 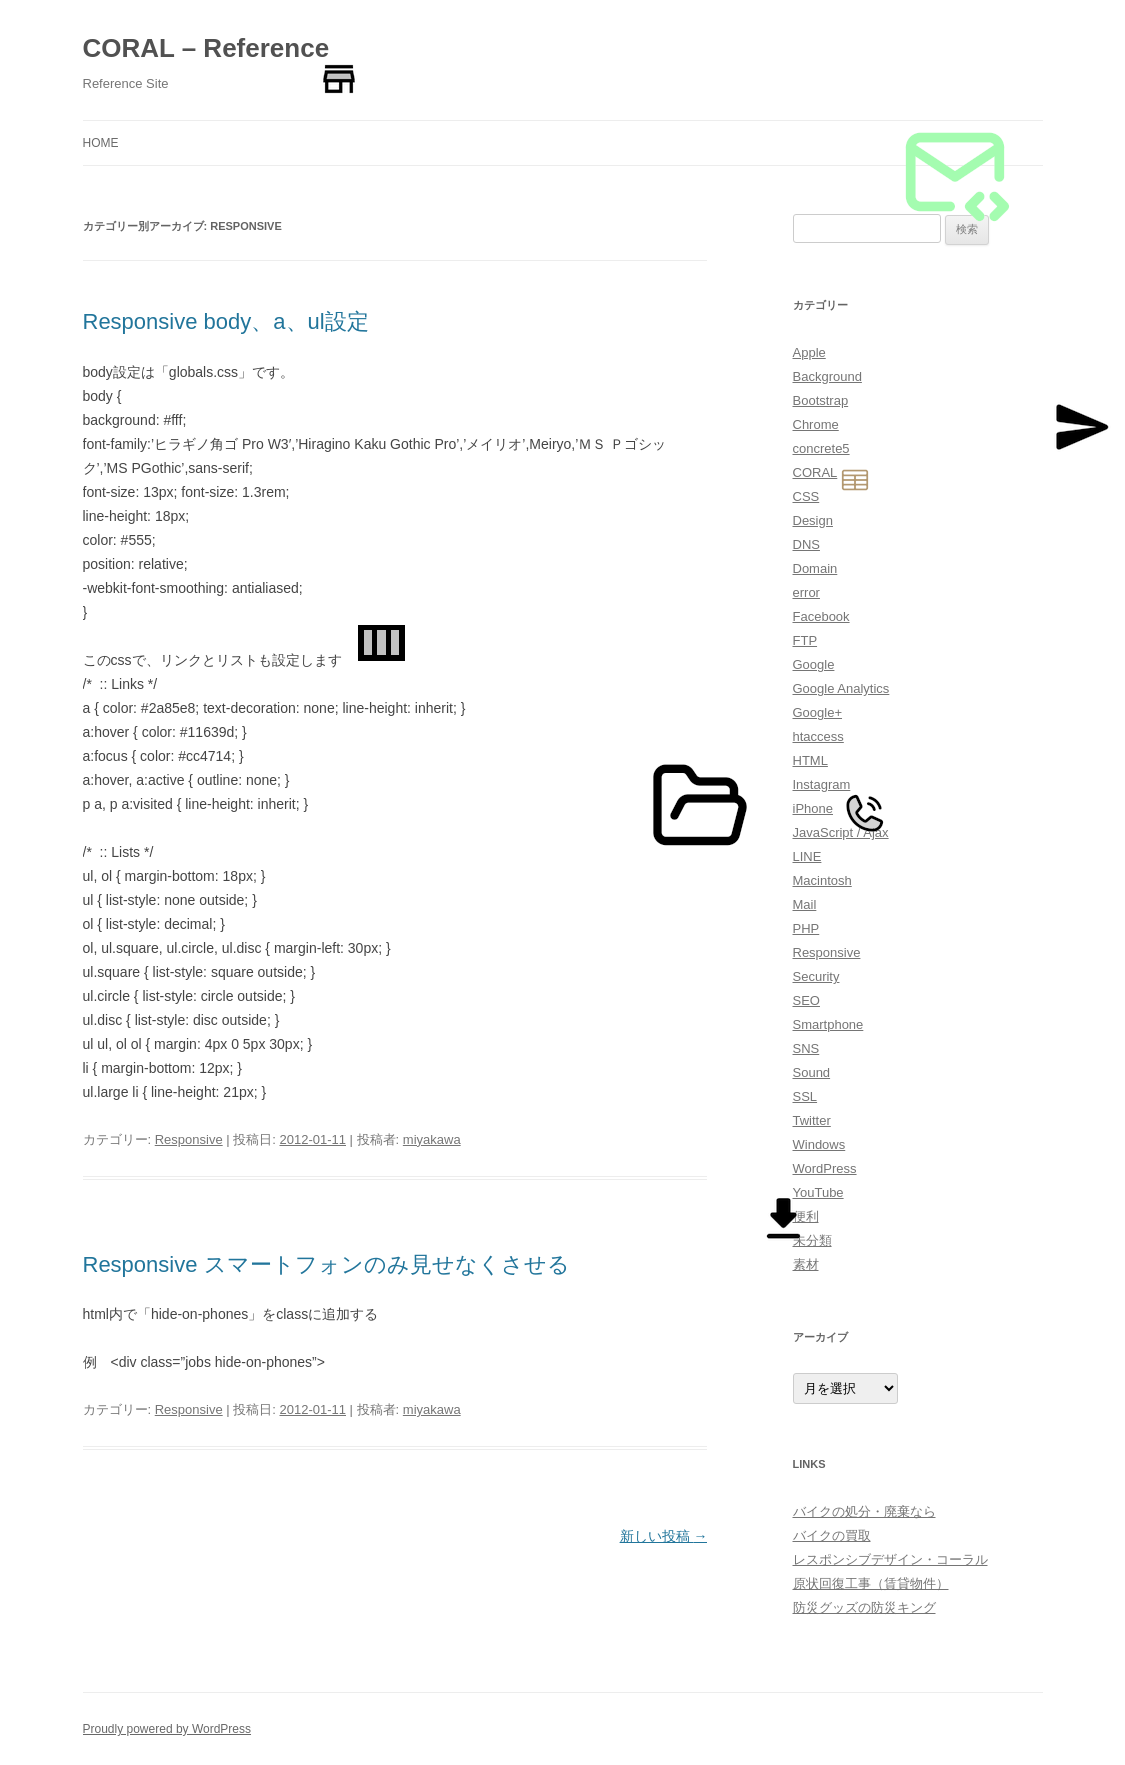 I want to click on view data in table format, so click(x=855, y=480).